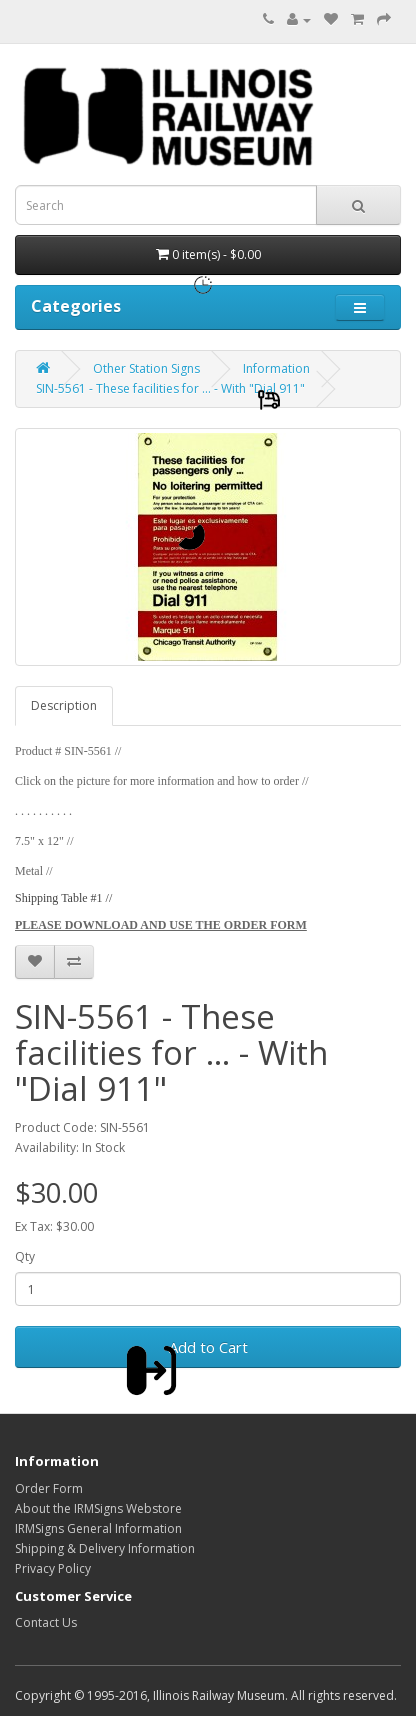  Describe the element at coordinates (203, 285) in the screenshot. I see `view countdown timer` at that location.